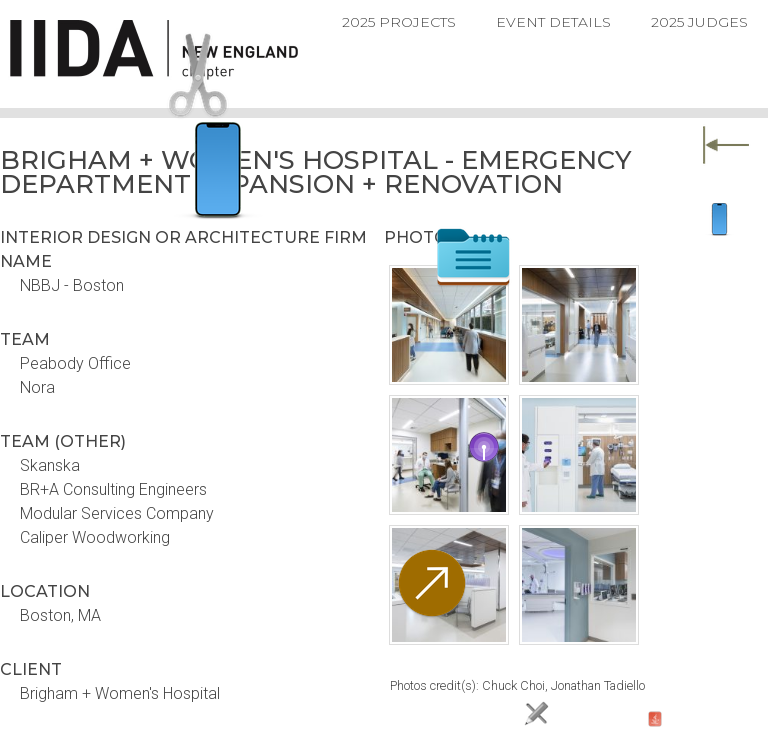 The width and height of the screenshot is (768, 736). What do you see at coordinates (473, 259) in the screenshot?
I see `open notes or documents folder` at bounding box center [473, 259].